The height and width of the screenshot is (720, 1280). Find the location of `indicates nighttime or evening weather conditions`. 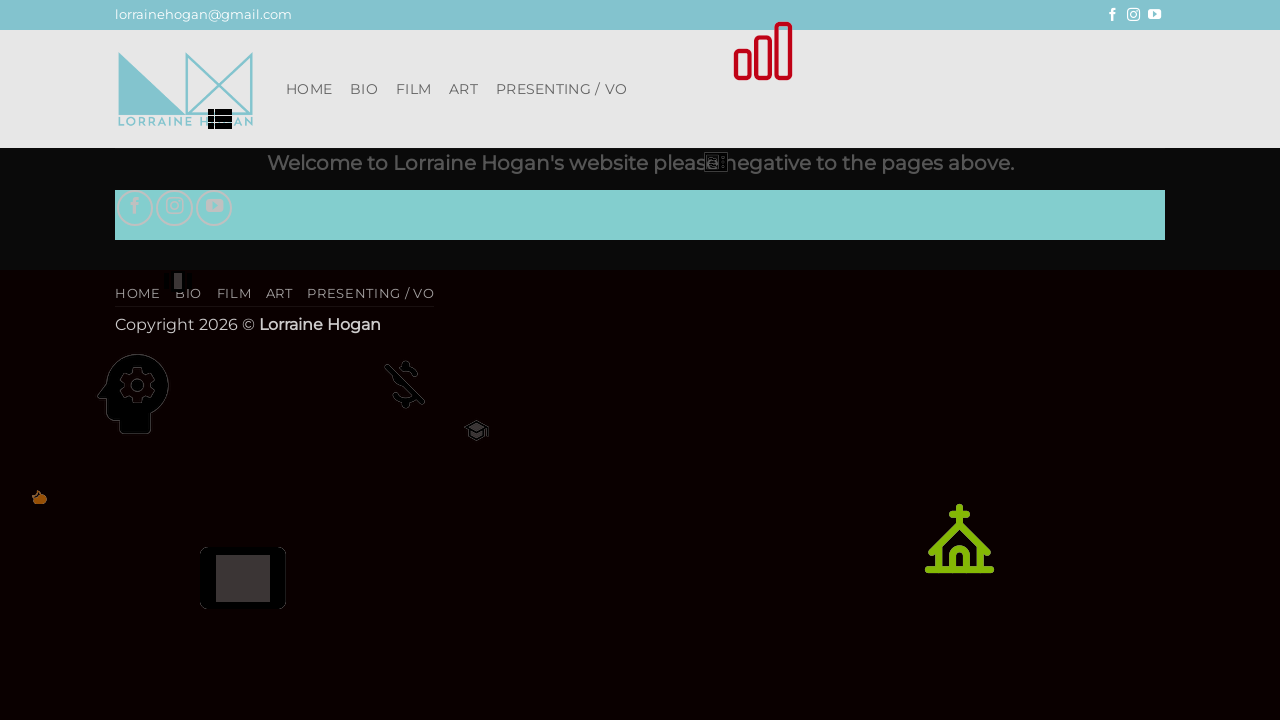

indicates nighttime or evening weather conditions is located at coordinates (39, 498).